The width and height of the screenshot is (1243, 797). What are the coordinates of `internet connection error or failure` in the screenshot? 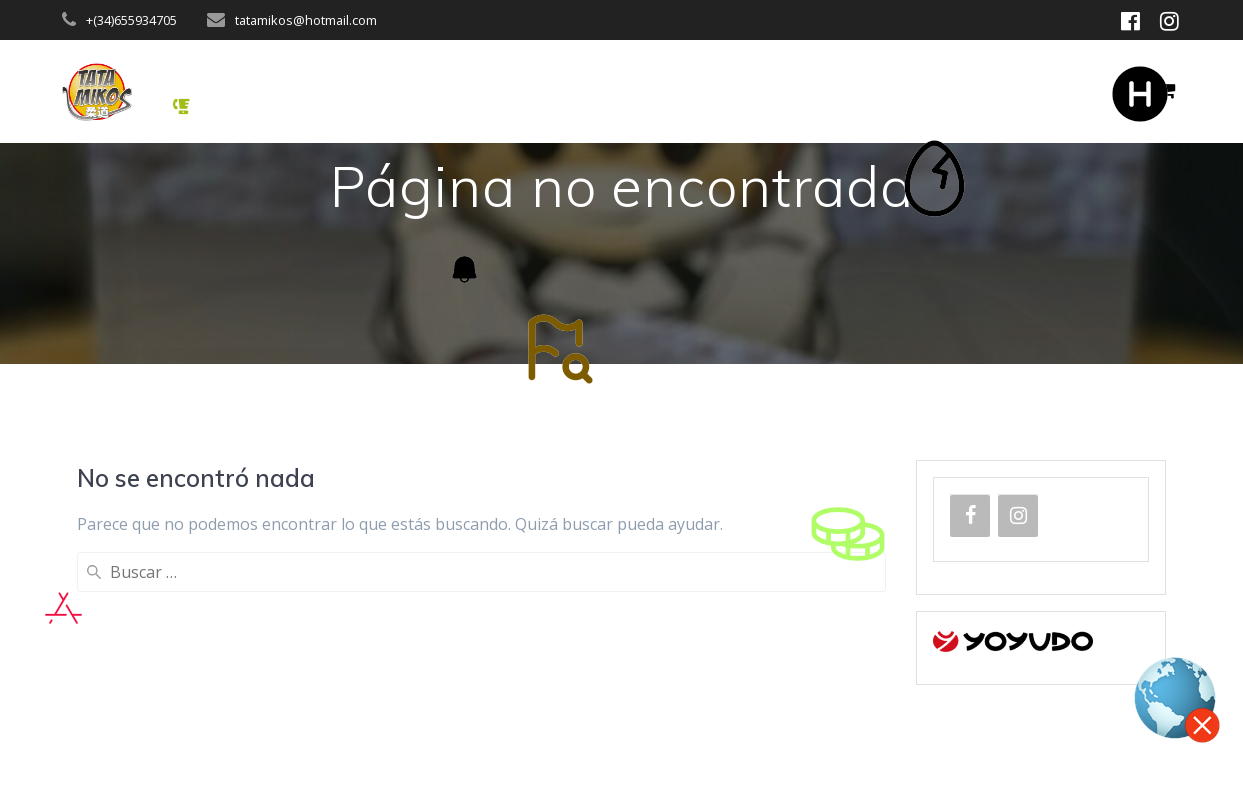 It's located at (1175, 698).